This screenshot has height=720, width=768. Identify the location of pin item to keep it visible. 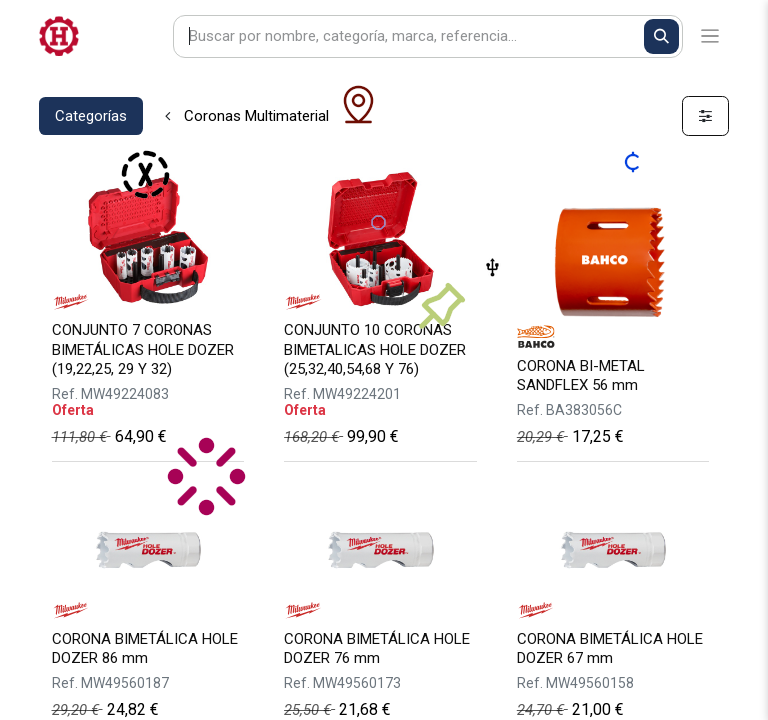
(441, 306).